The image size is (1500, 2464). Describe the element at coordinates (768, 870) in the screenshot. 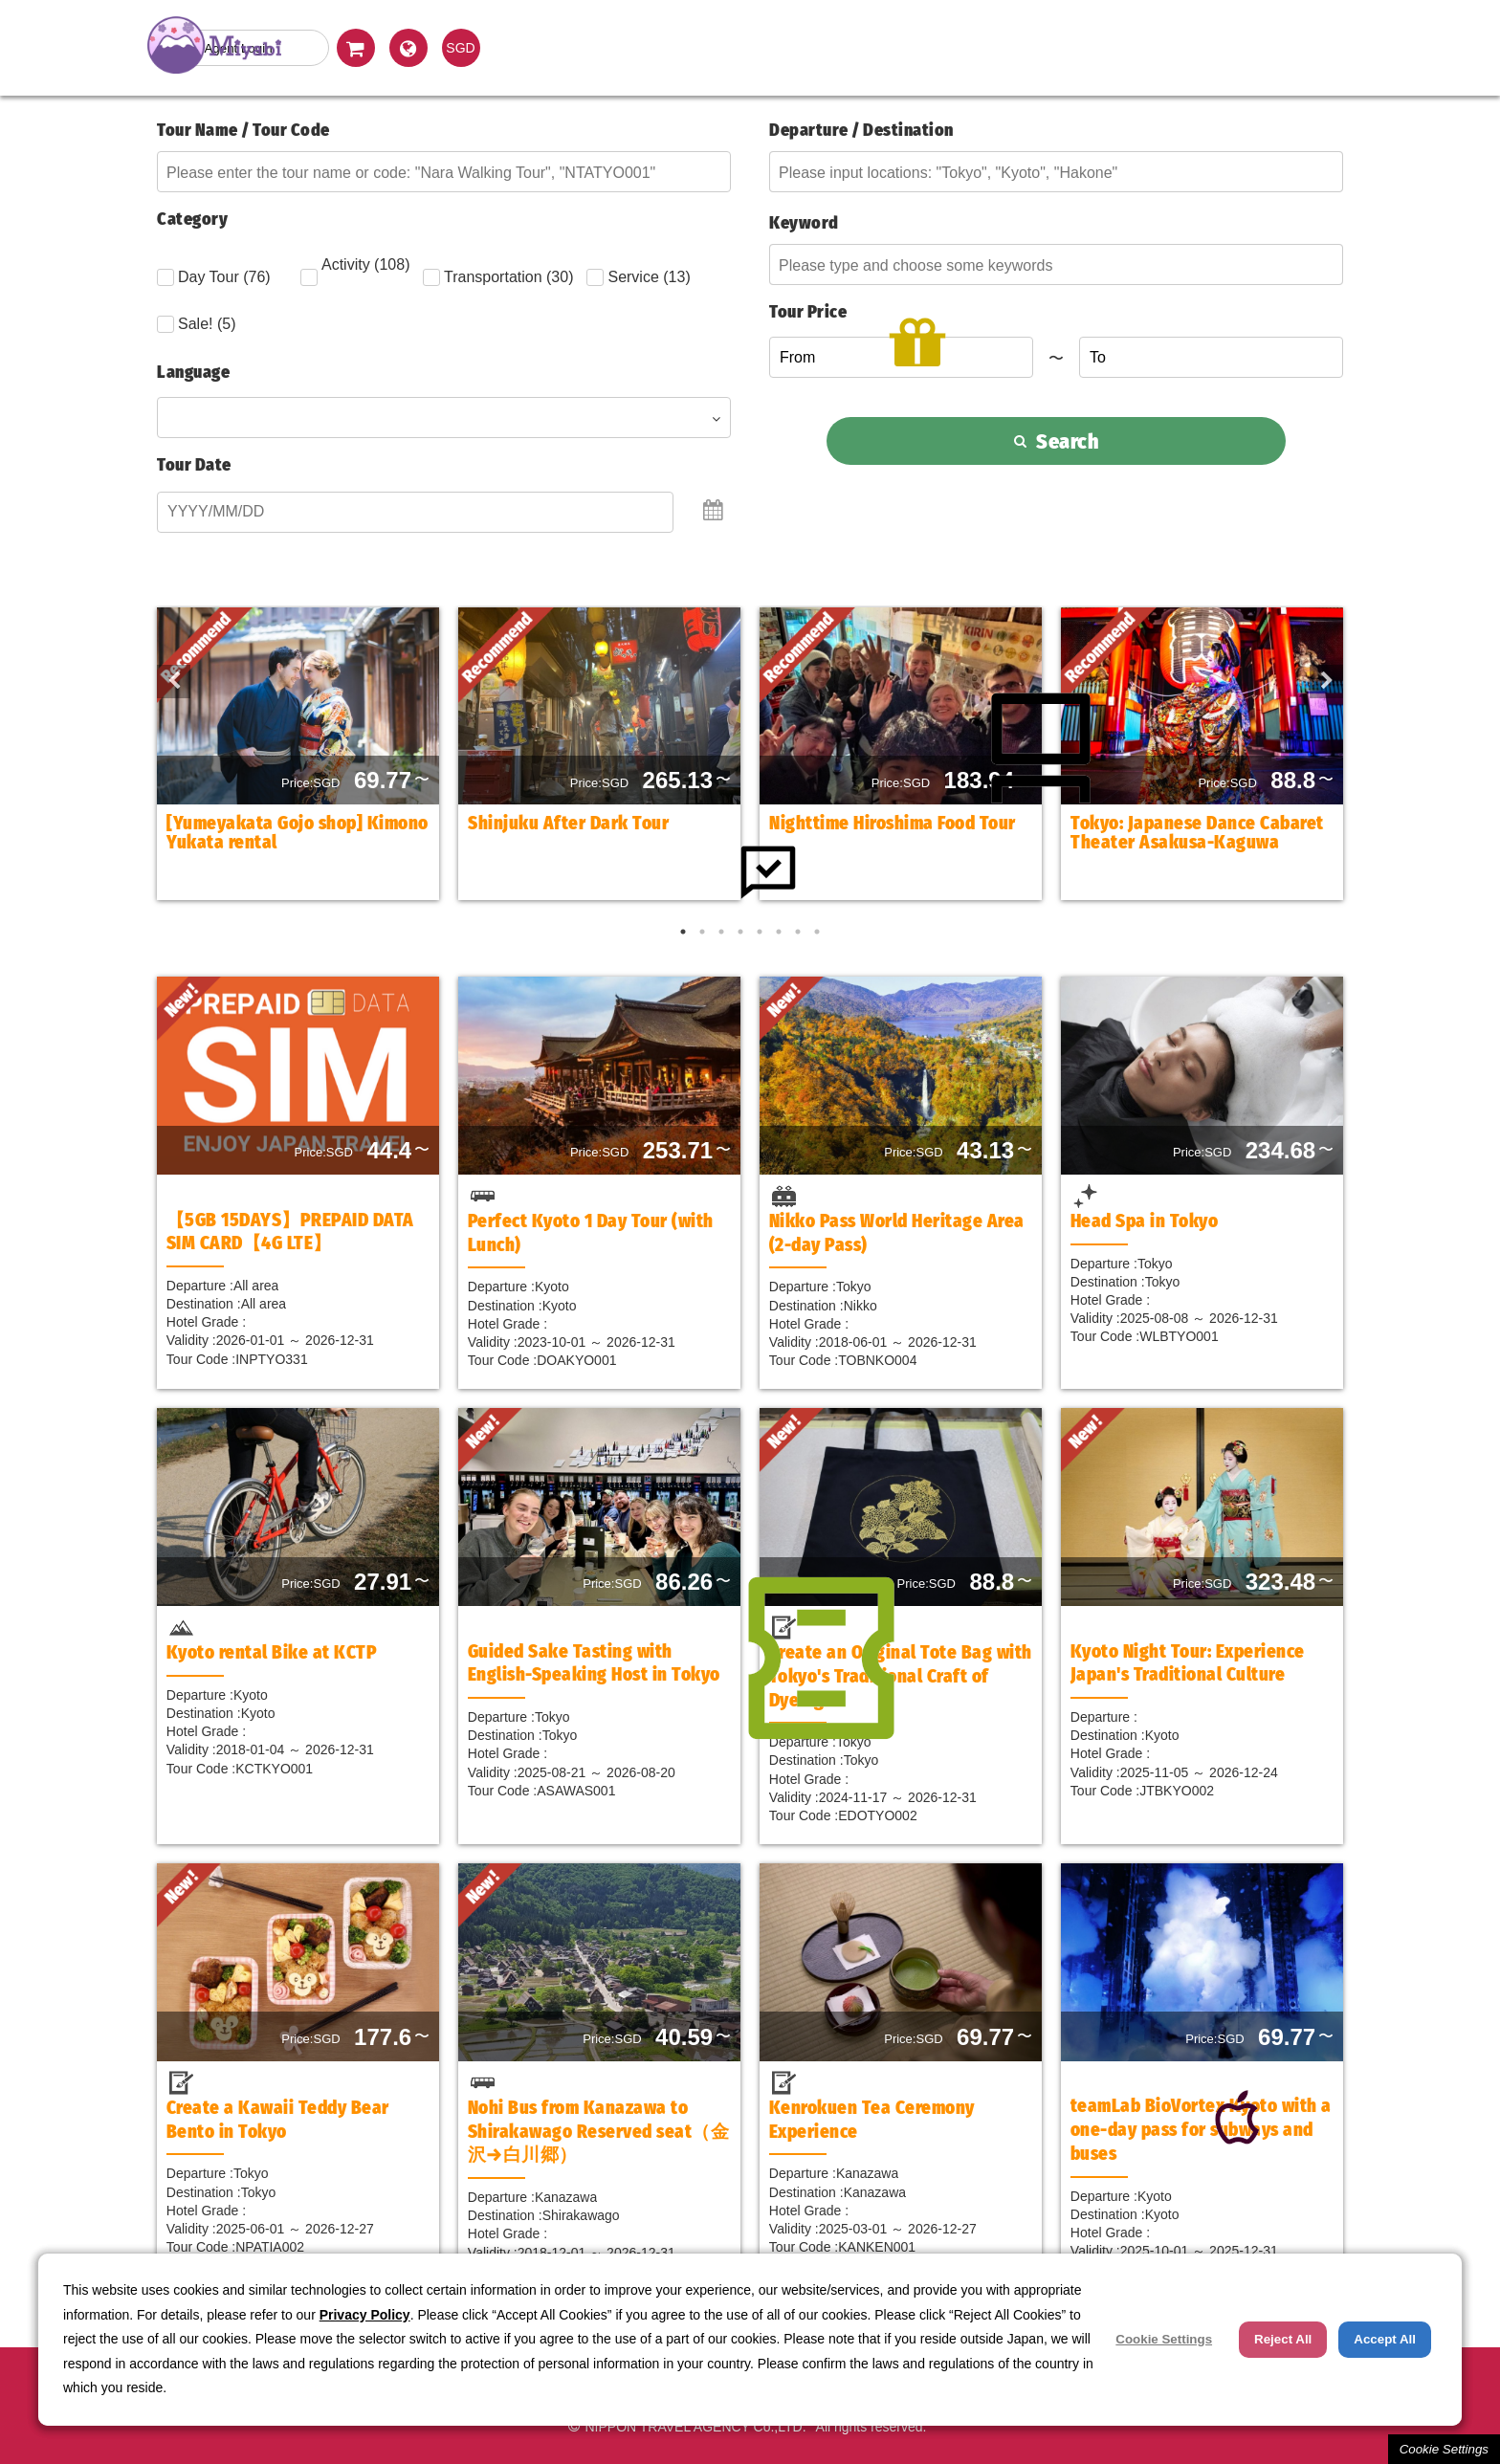

I see `message sent successfully` at that location.